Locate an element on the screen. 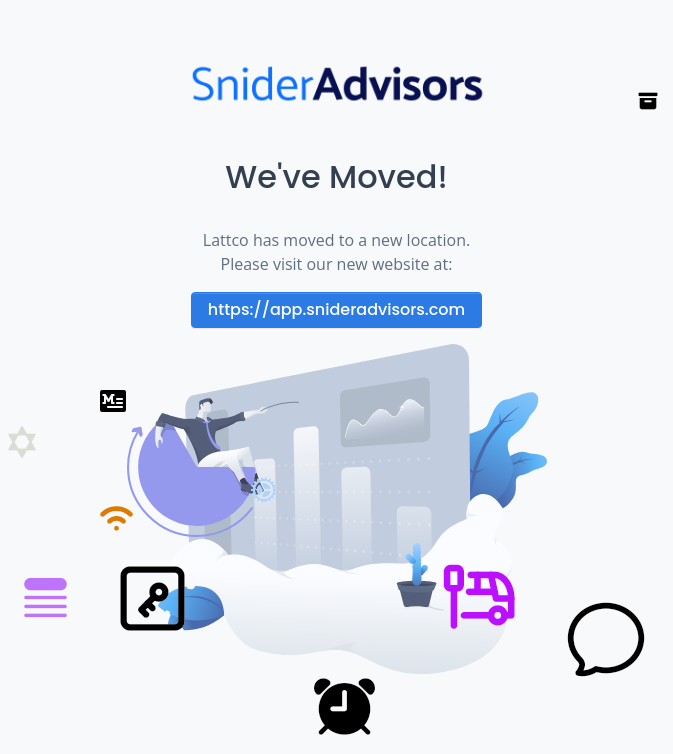 The width and height of the screenshot is (673, 754). indicates moderate wifi signal strength is located at coordinates (116, 513).